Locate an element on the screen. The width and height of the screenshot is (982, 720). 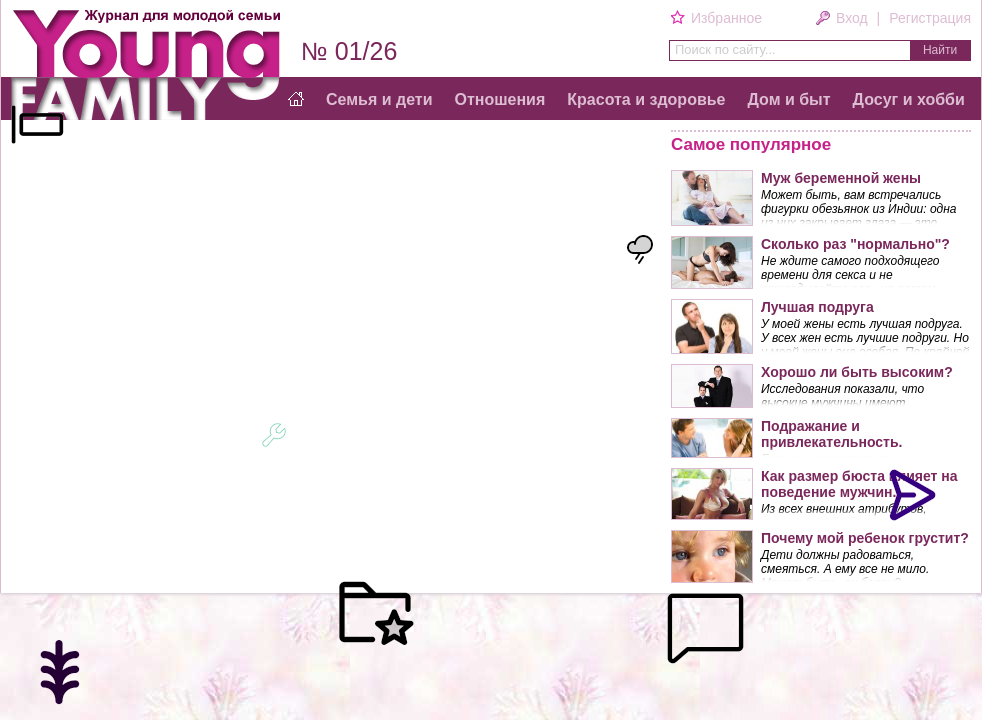
view growth metrics or analytics is located at coordinates (59, 673).